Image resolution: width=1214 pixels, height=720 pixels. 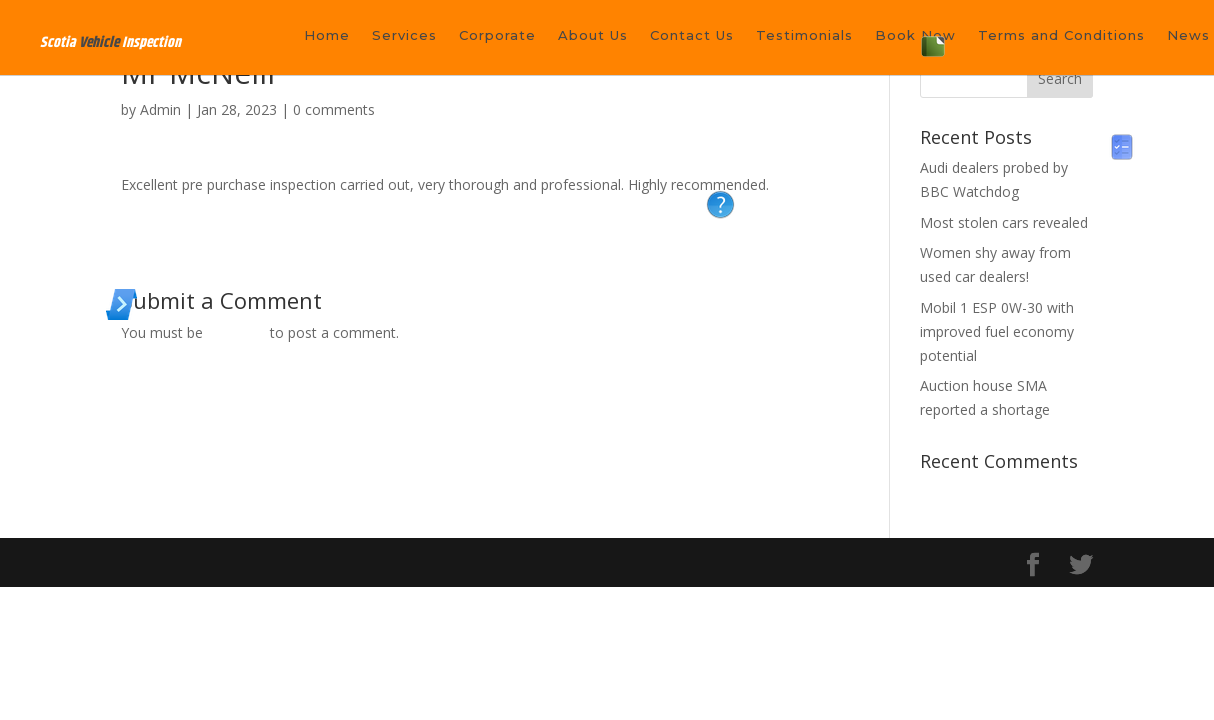 I want to click on open your to-do list app, so click(x=1122, y=147).